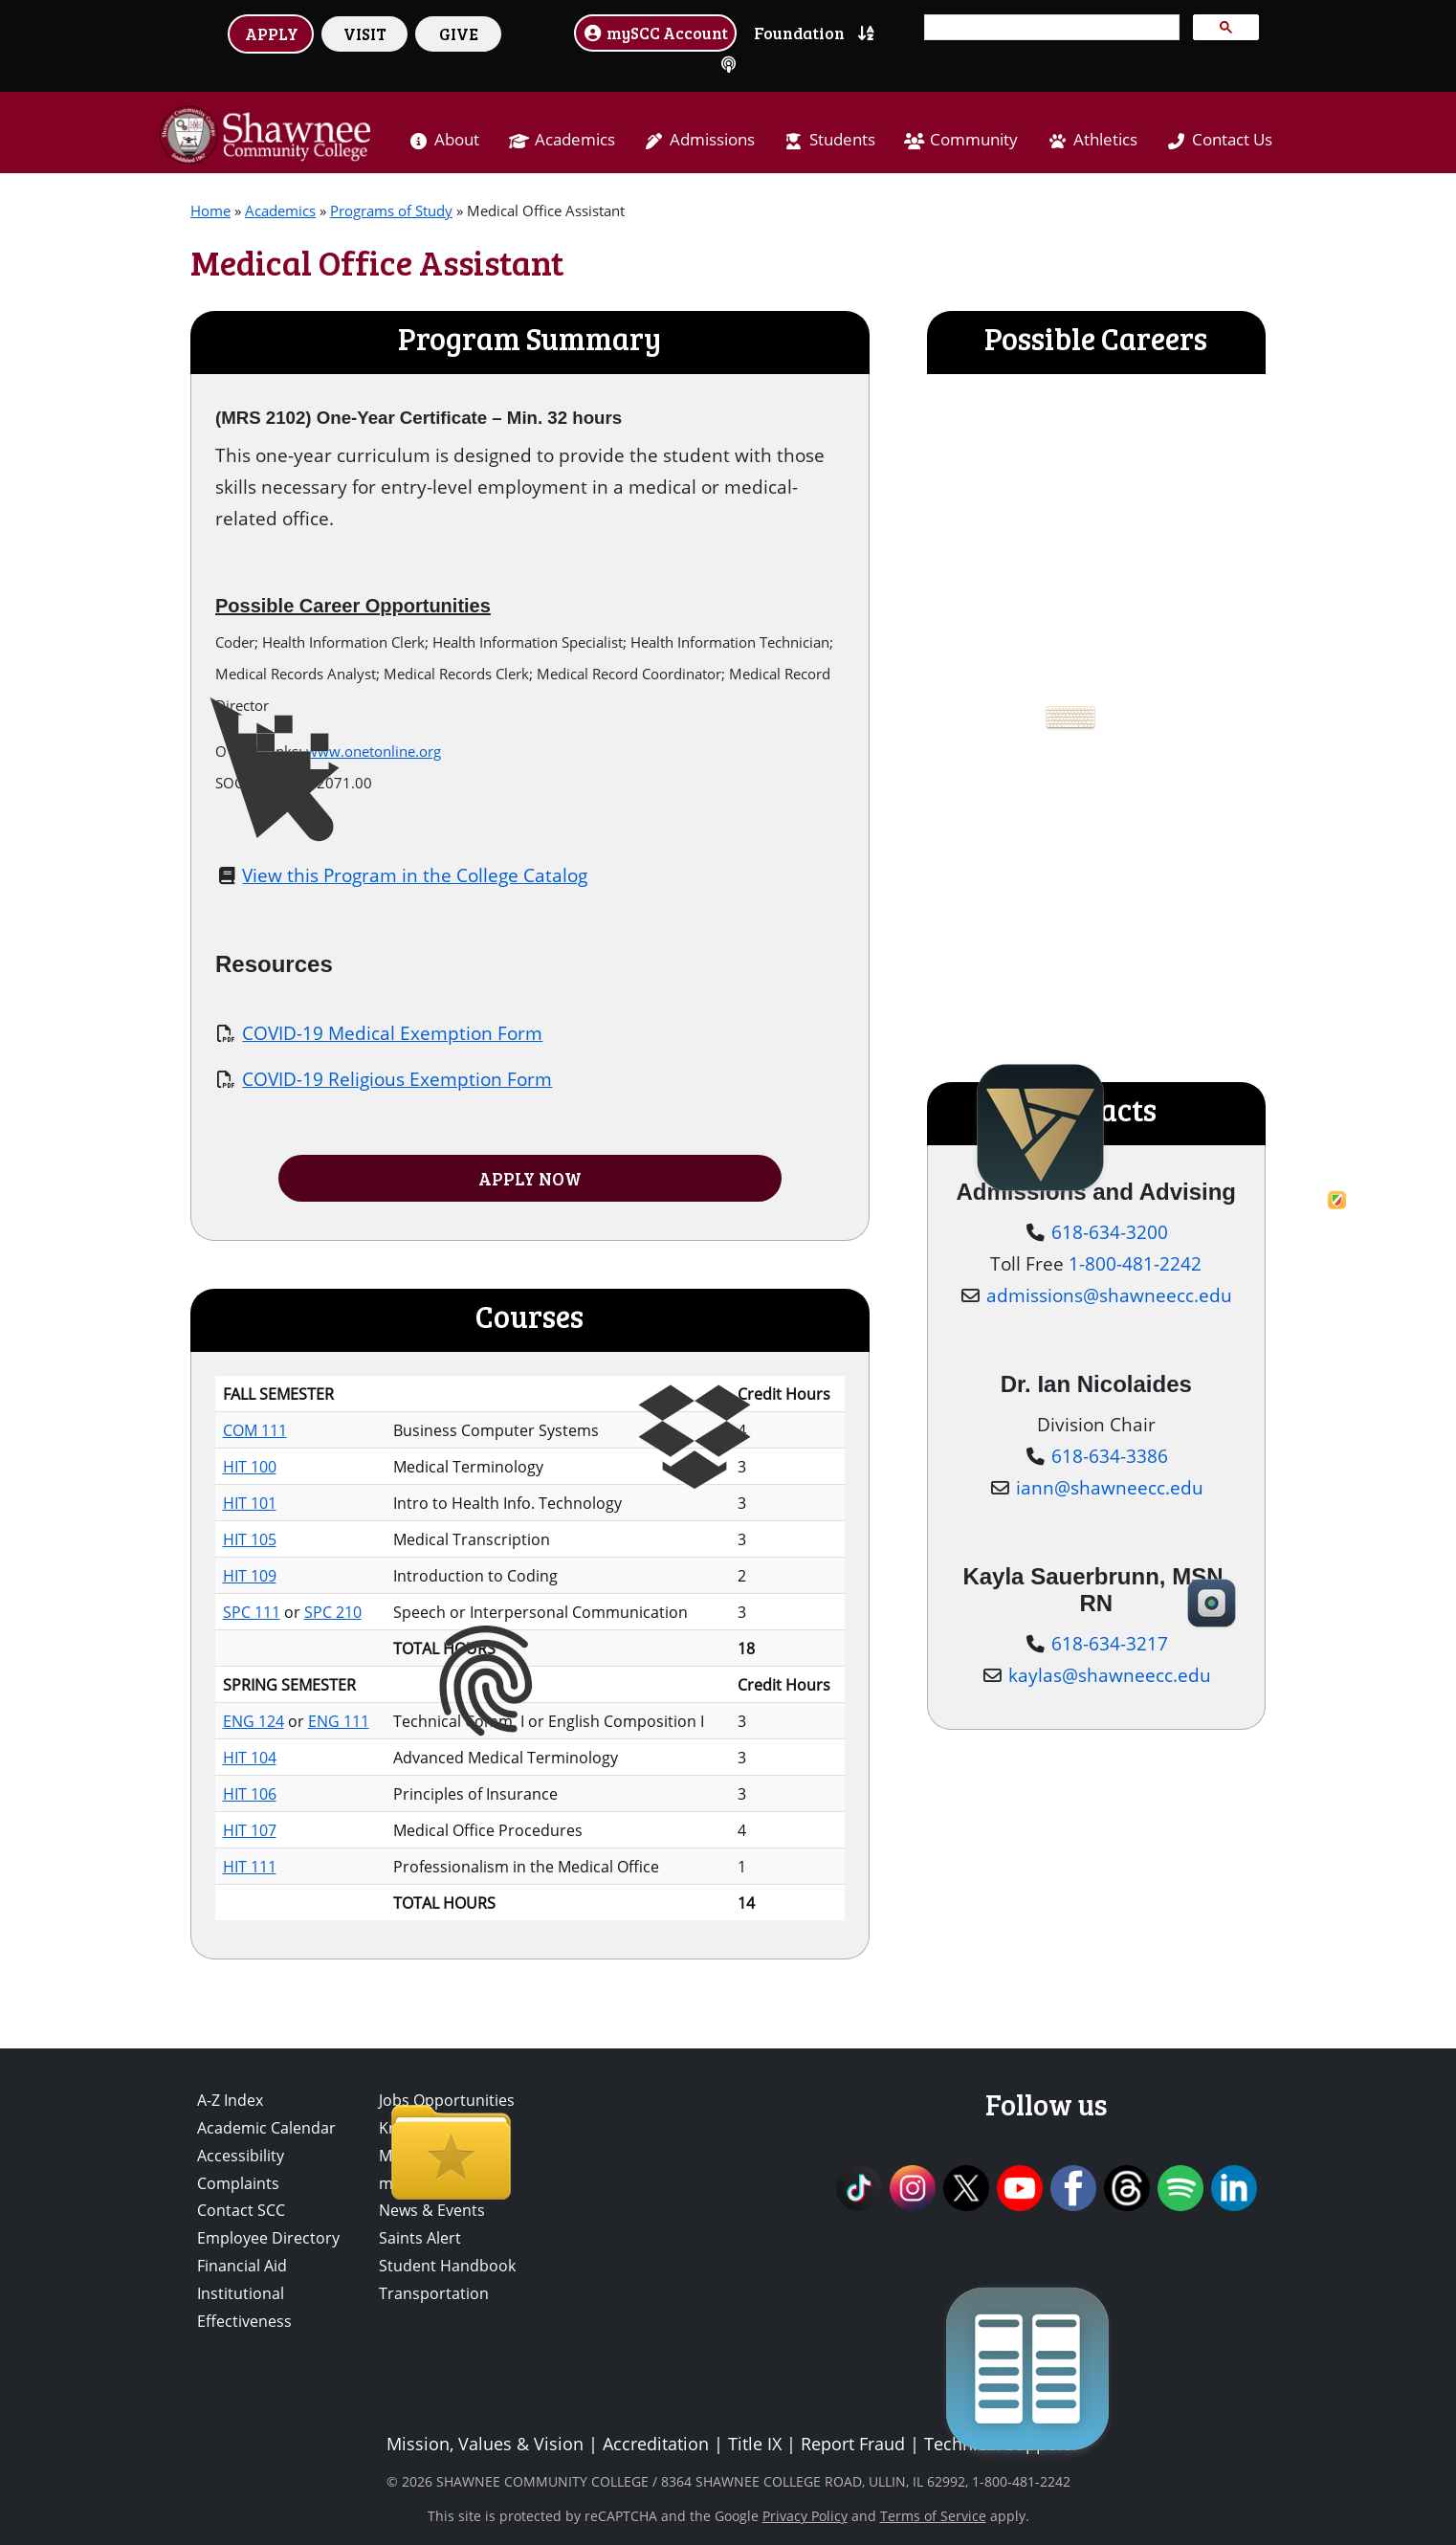 Image resolution: width=1456 pixels, height=2545 pixels. Describe the element at coordinates (275, 769) in the screenshot. I see `access remote desktop connections` at that location.